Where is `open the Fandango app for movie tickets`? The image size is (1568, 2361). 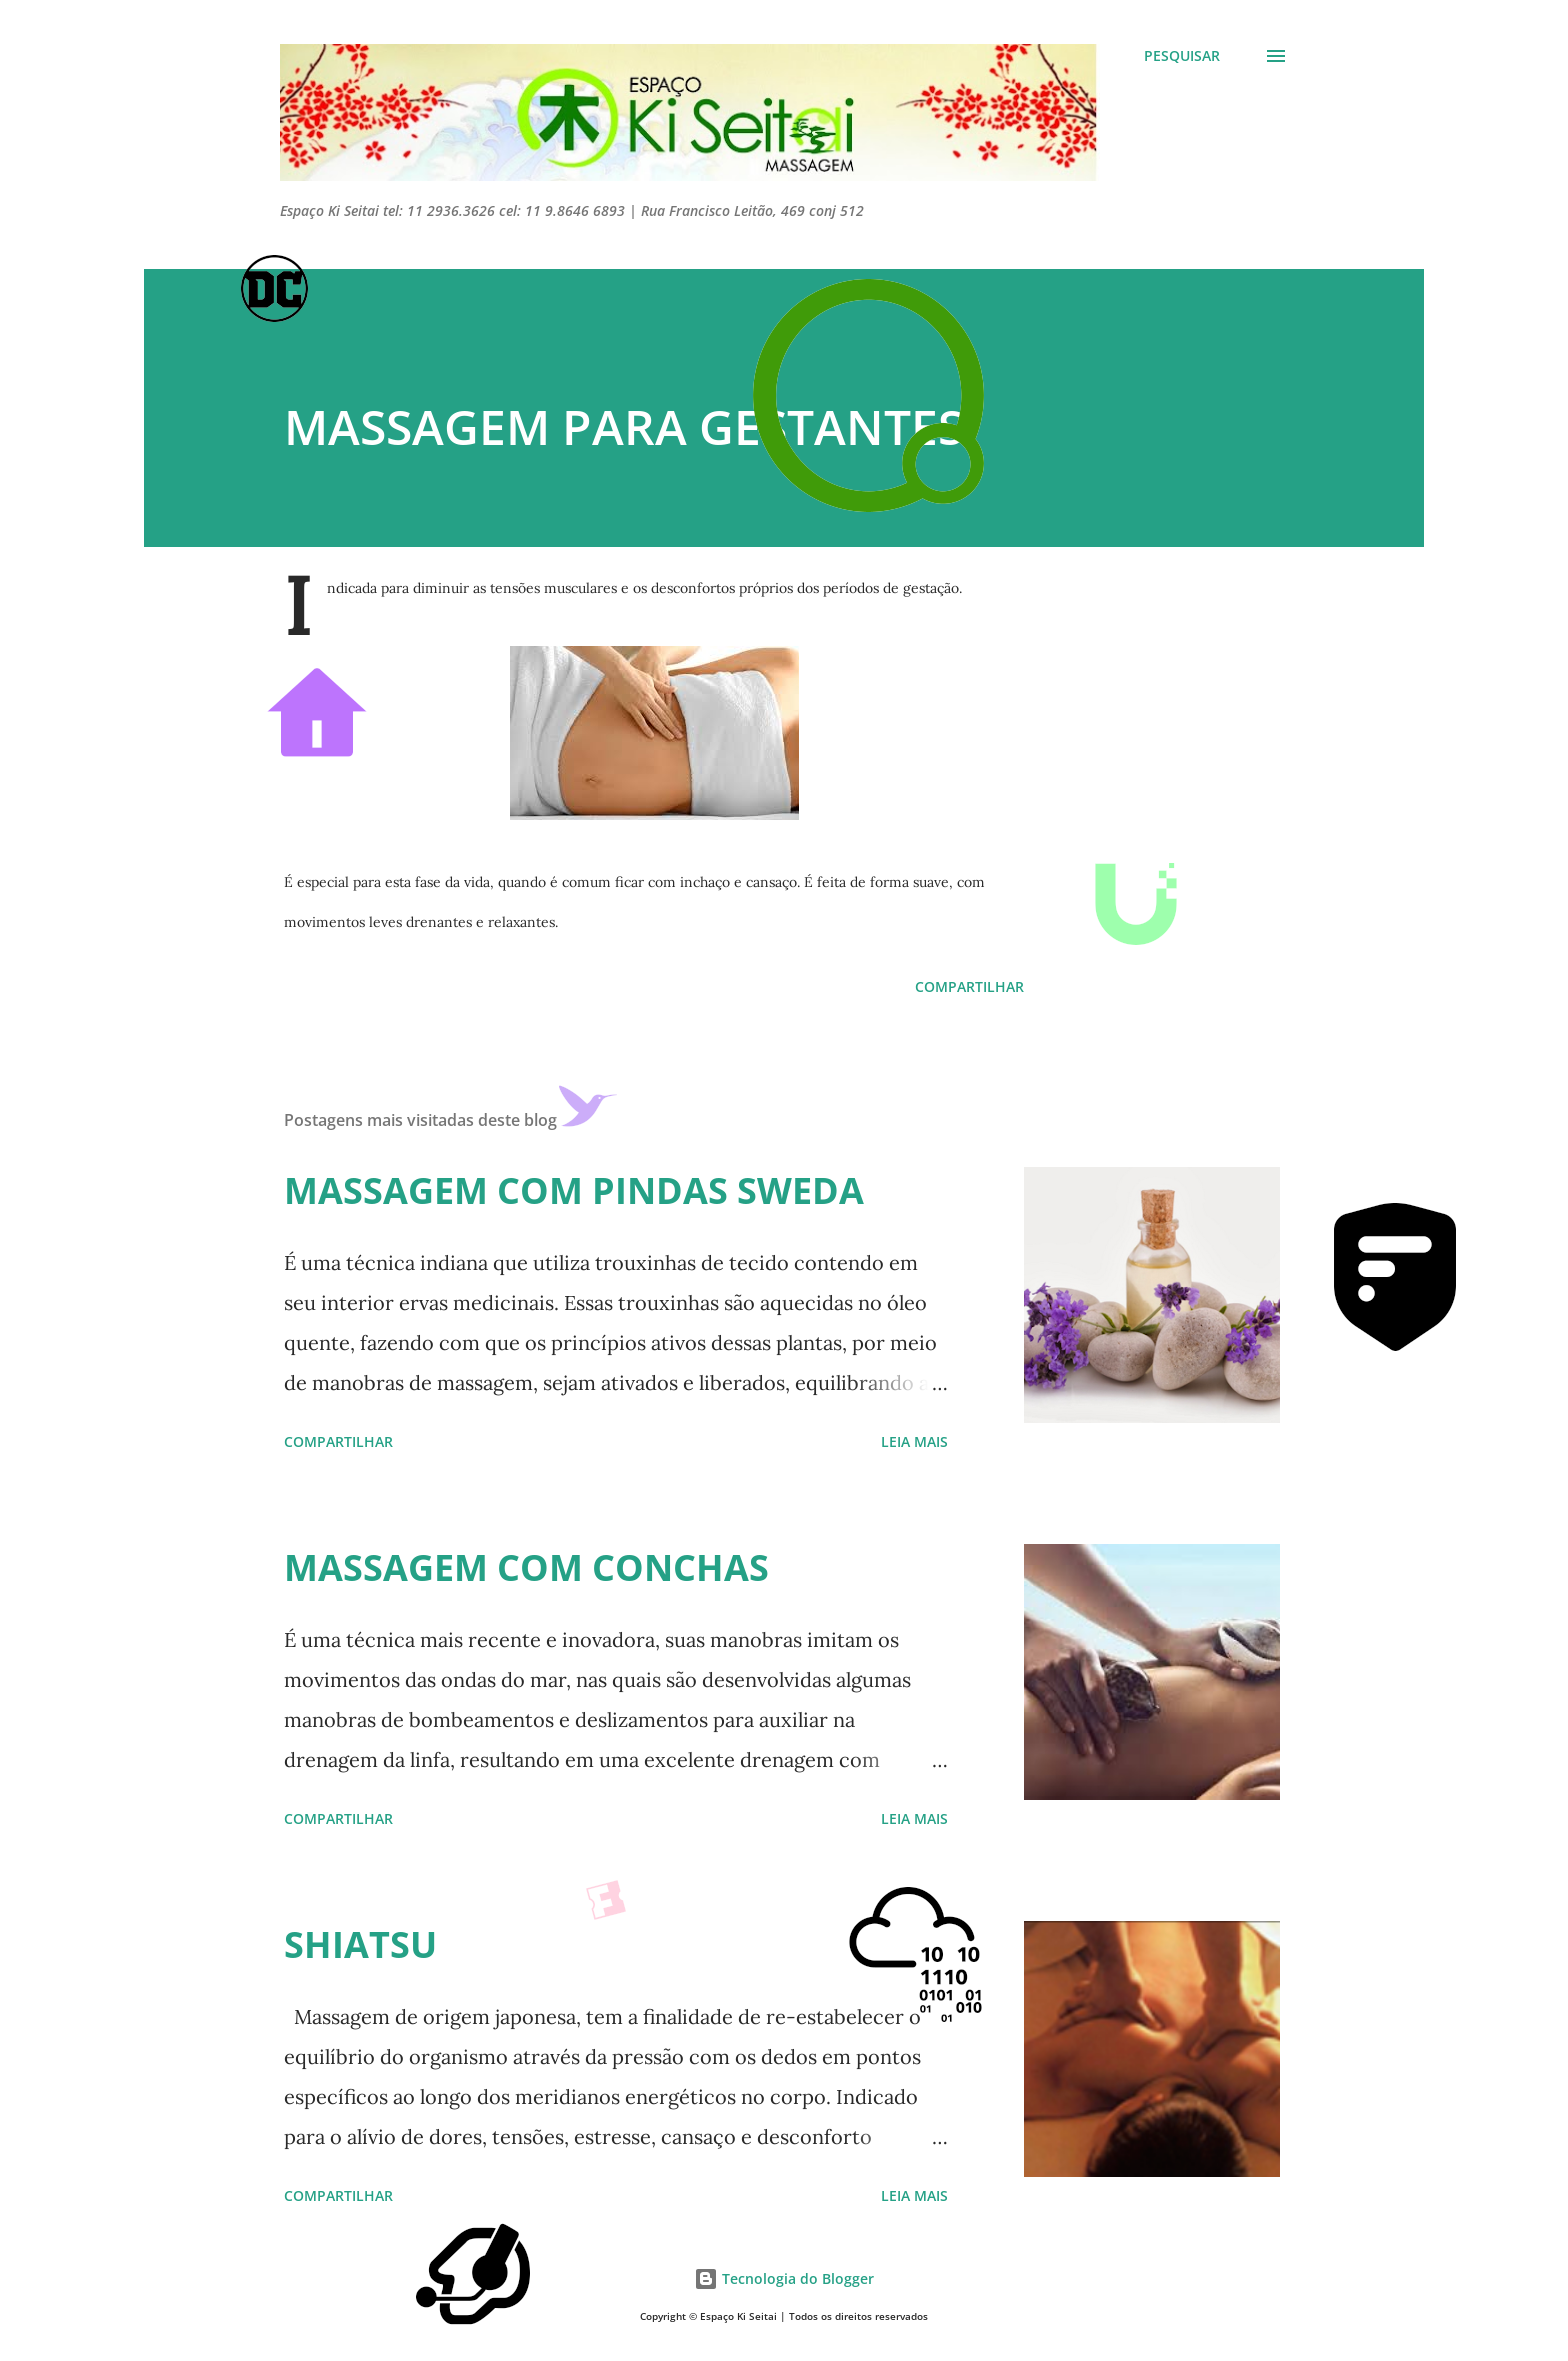
open the Fandango app for movie tickets is located at coordinates (606, 1900).